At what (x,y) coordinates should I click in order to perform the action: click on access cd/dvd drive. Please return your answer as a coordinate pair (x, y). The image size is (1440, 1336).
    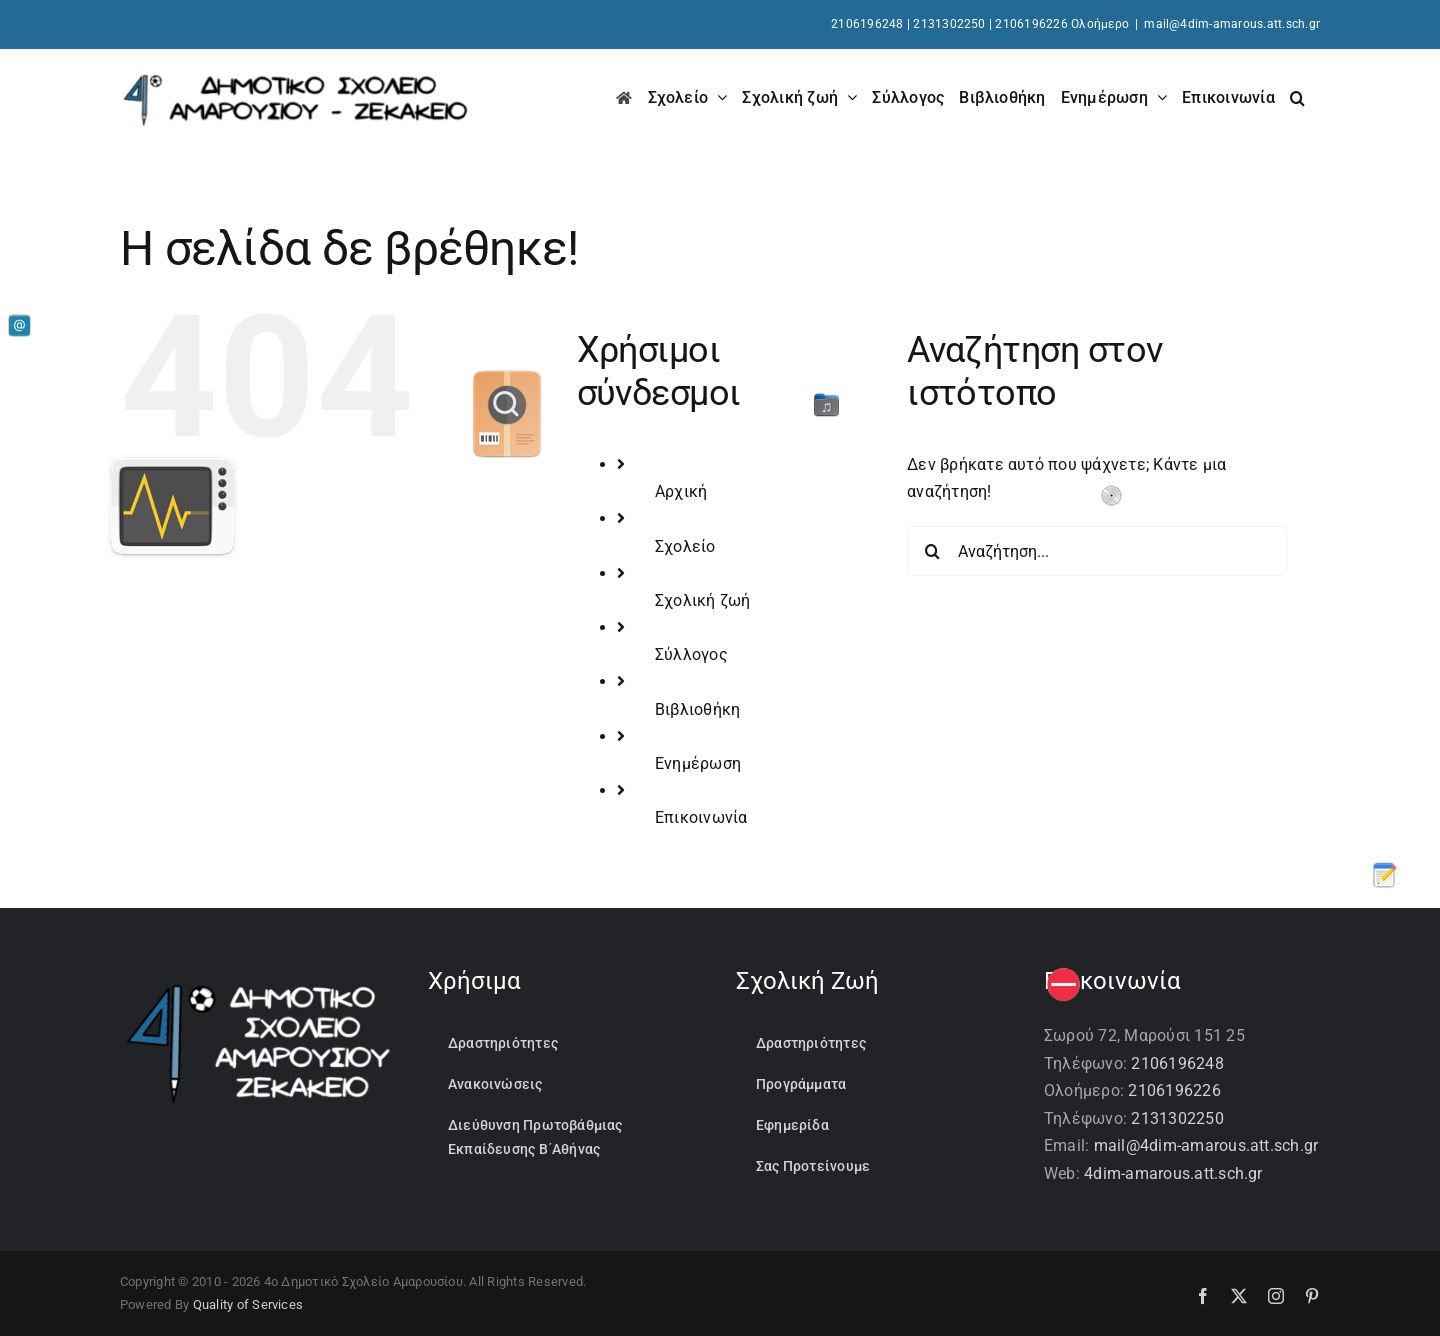
    Looking at the image, I should click on (1111, 495).